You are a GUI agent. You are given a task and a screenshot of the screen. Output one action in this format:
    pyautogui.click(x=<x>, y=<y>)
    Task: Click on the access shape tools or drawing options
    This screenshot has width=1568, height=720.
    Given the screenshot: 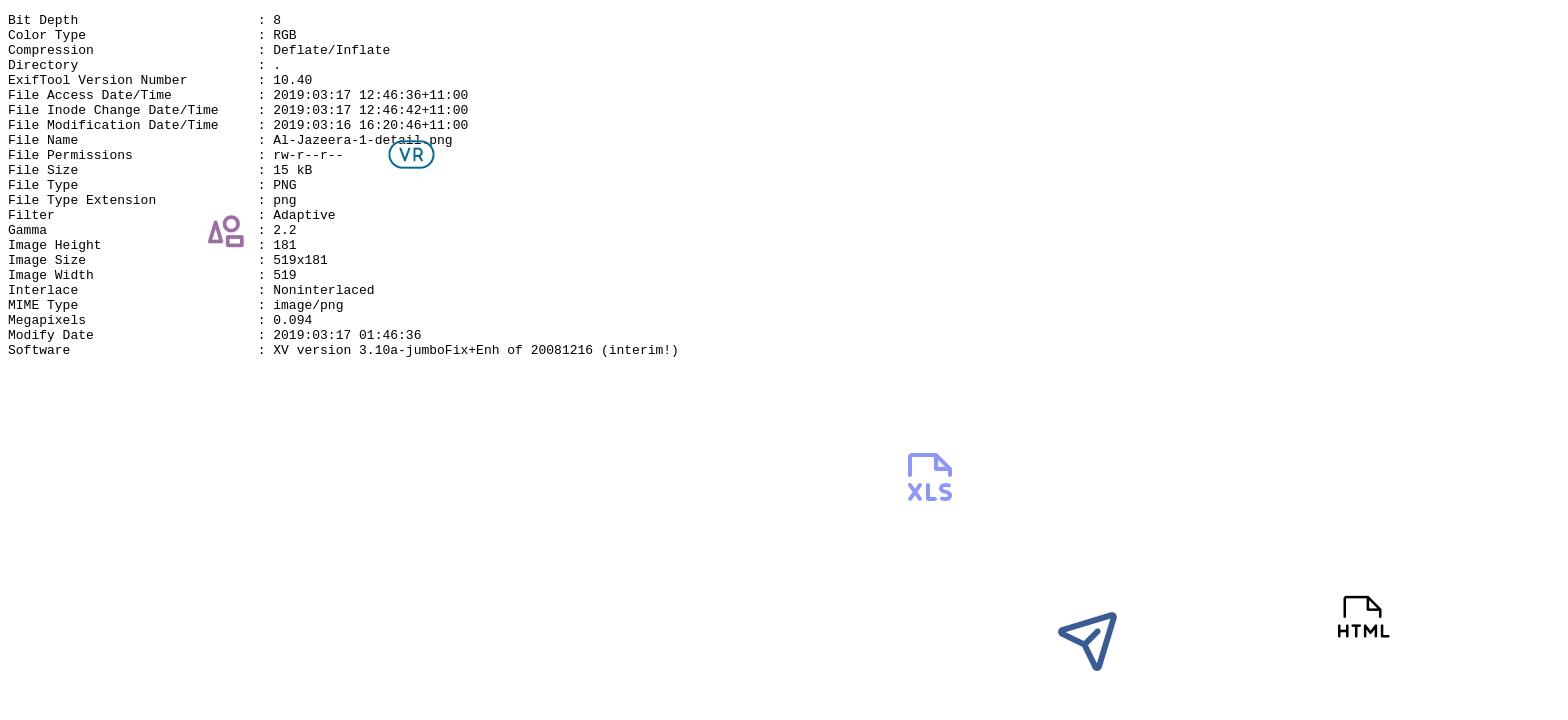 What is the action you would take?
    pyautogui.click(x=226, y=232)
    